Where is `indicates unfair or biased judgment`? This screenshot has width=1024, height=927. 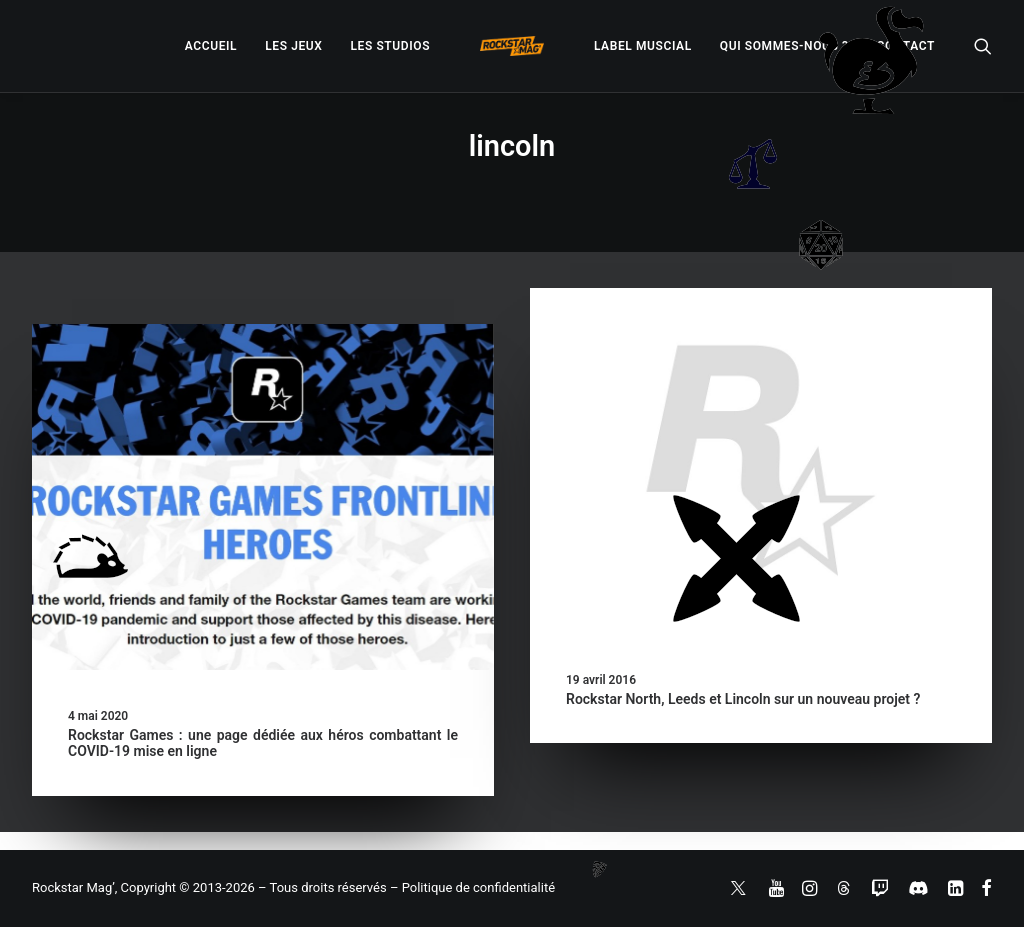
indicates unfair or biased judgment is located at coordinates (753, 164).